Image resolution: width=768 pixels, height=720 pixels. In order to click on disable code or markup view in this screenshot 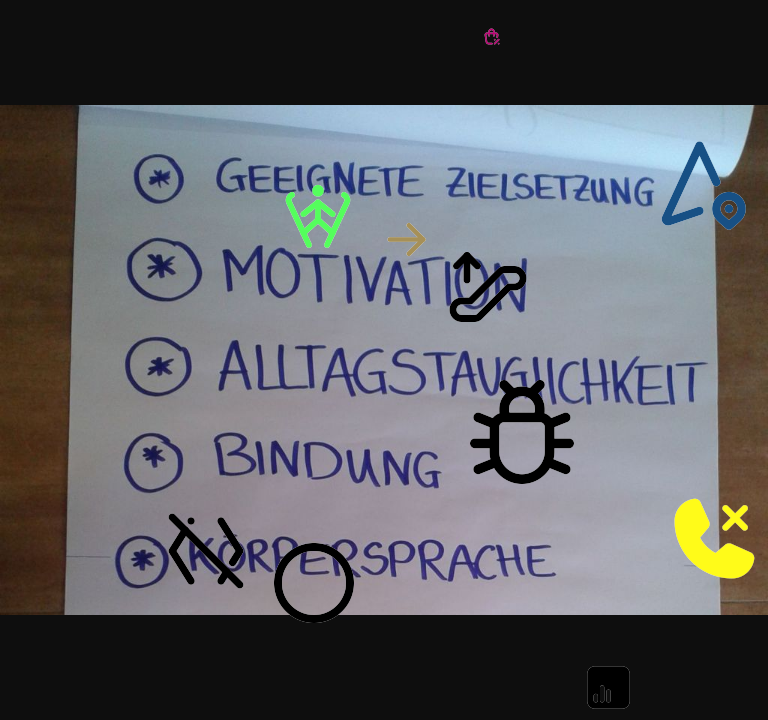, I will do `click(206, 551)`.